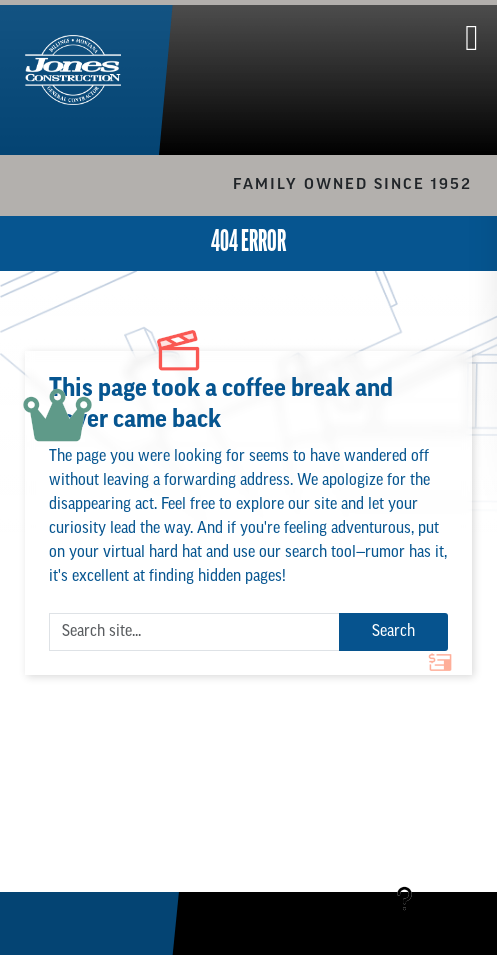 The height and width of the screenshot is (955, 497). Describe the element at coordinates (179, 352) in the screenshot. I see `access video or movie content` at that location.